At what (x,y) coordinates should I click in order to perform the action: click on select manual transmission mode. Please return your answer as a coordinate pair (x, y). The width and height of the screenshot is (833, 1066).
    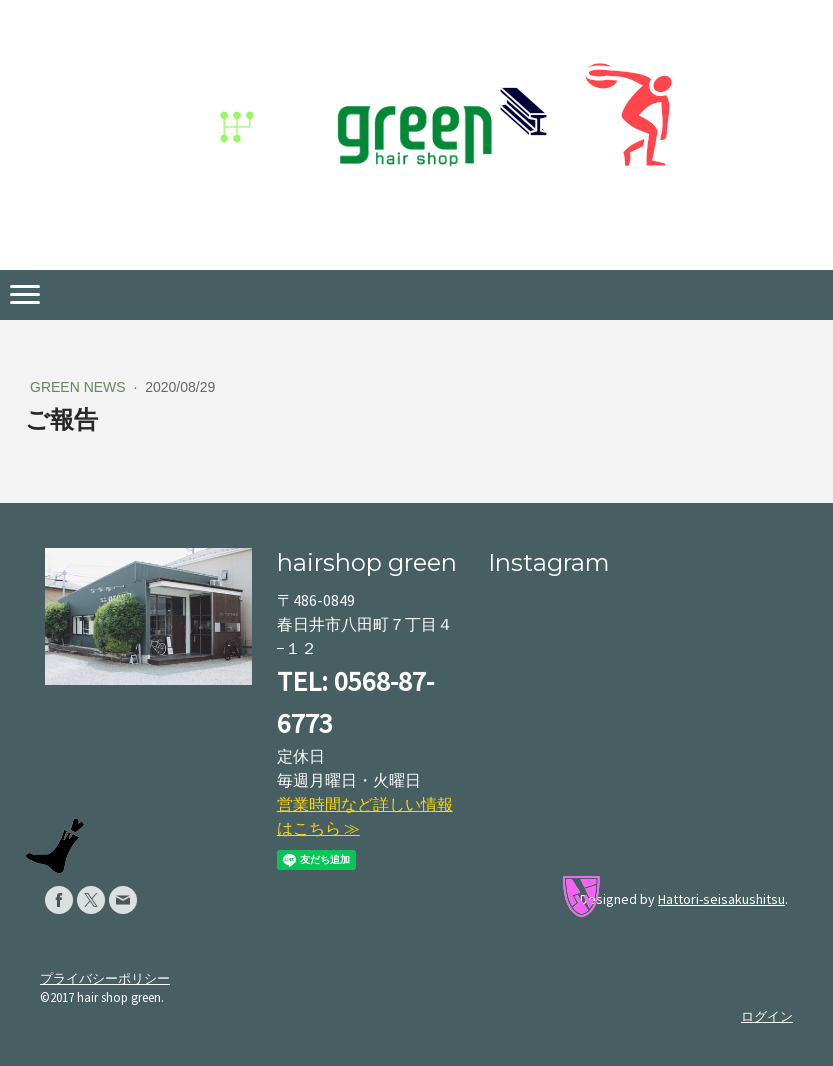
    Looking at the image, I should click on (237, 127).